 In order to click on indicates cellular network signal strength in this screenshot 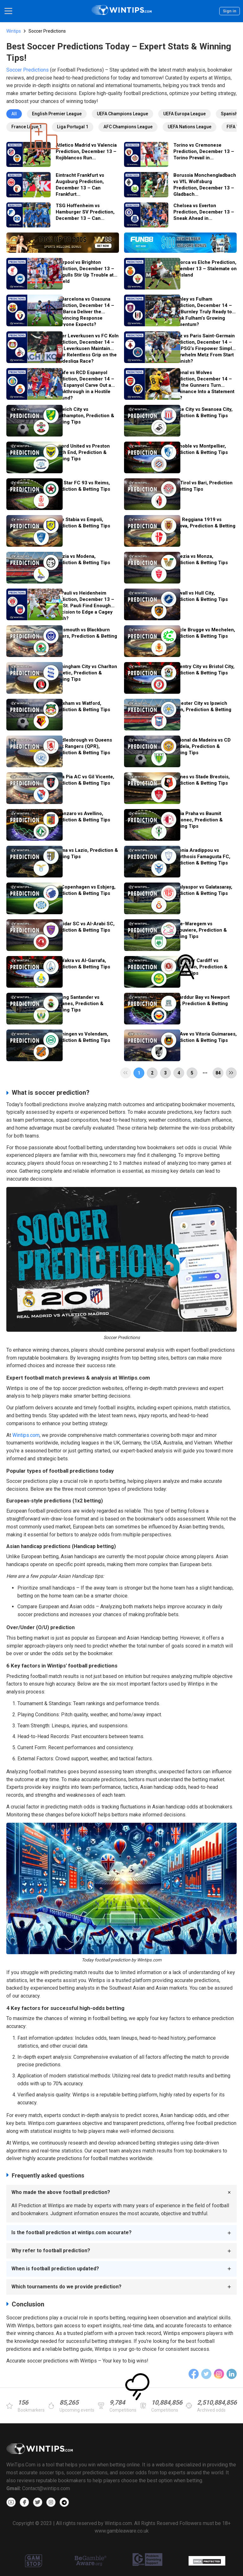, I will do `click(185, 967)`.